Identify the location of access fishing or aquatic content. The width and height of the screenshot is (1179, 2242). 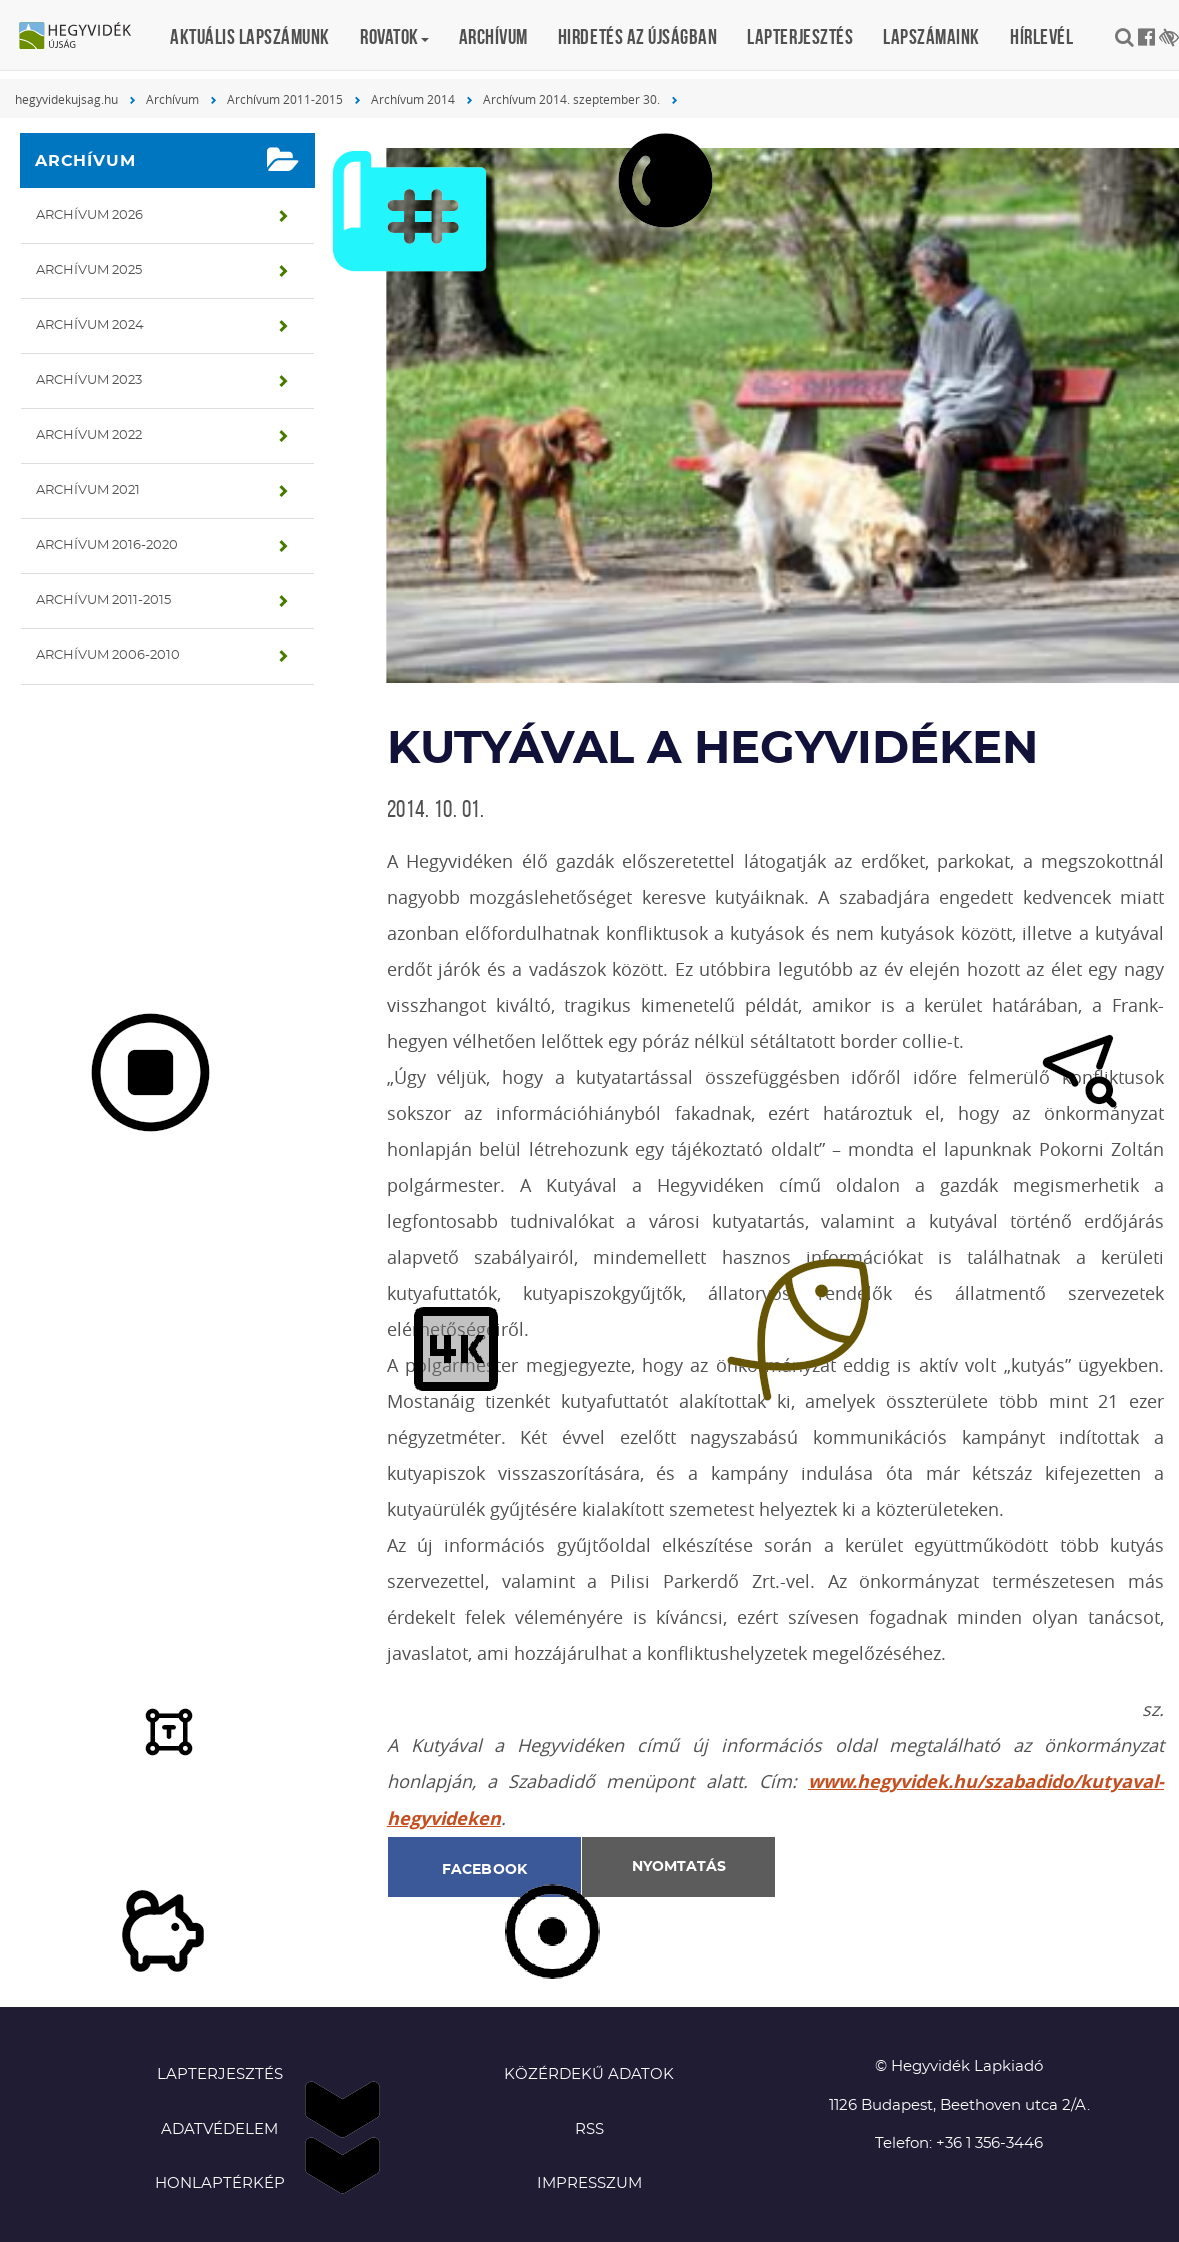
(803, 1324).